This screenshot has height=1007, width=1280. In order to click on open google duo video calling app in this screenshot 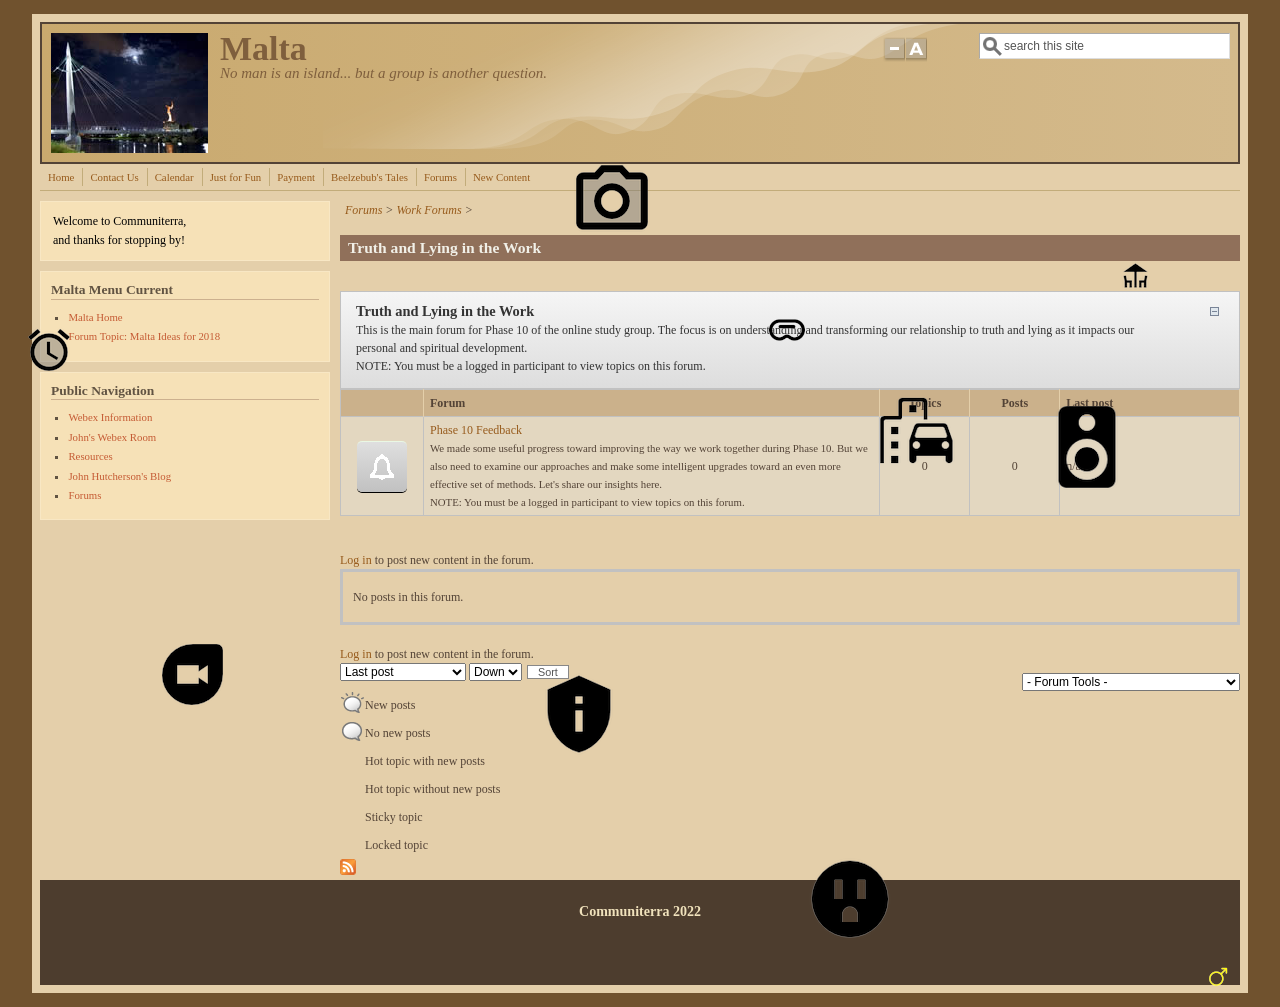, I will do `click(192, 674)`.